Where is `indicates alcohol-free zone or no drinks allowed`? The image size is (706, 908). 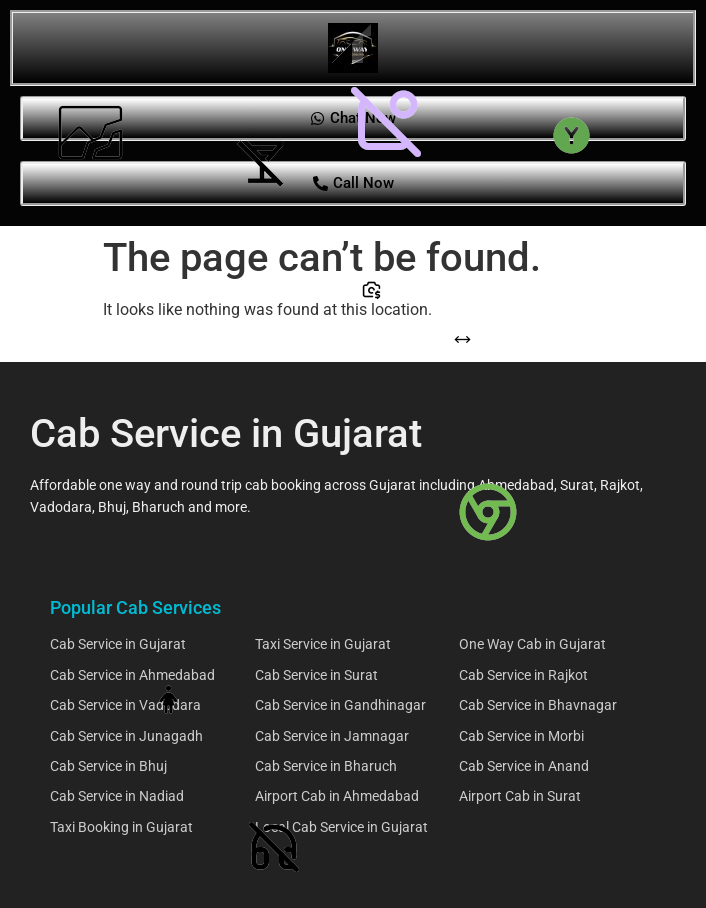 indicates alcohol-free zone or no drinks allowed is located at coordinates (262, 162).